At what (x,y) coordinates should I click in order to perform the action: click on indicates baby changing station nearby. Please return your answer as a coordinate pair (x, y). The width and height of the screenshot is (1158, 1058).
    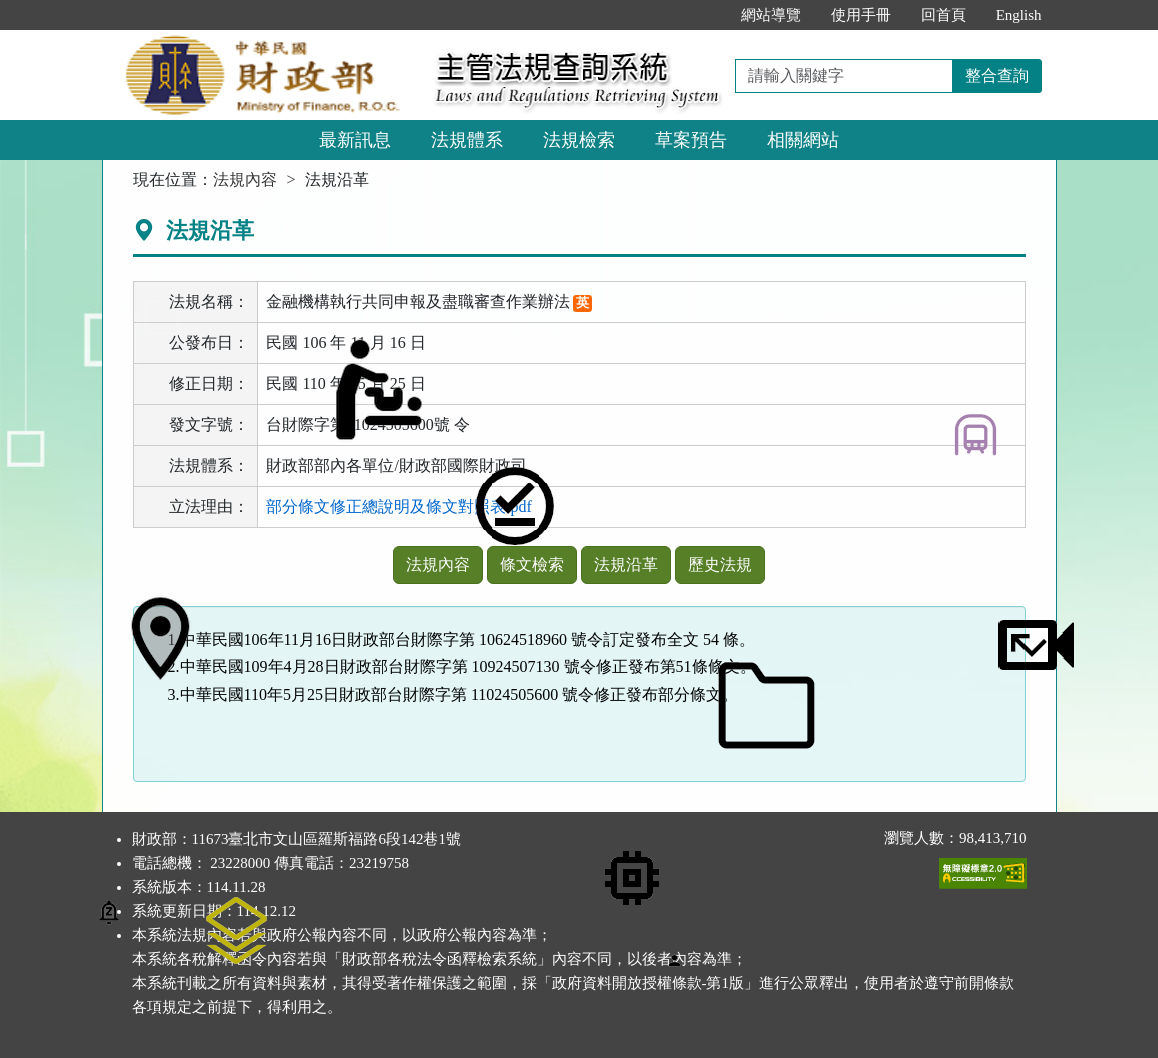
    Looking at the image, I should click on (379, 392).